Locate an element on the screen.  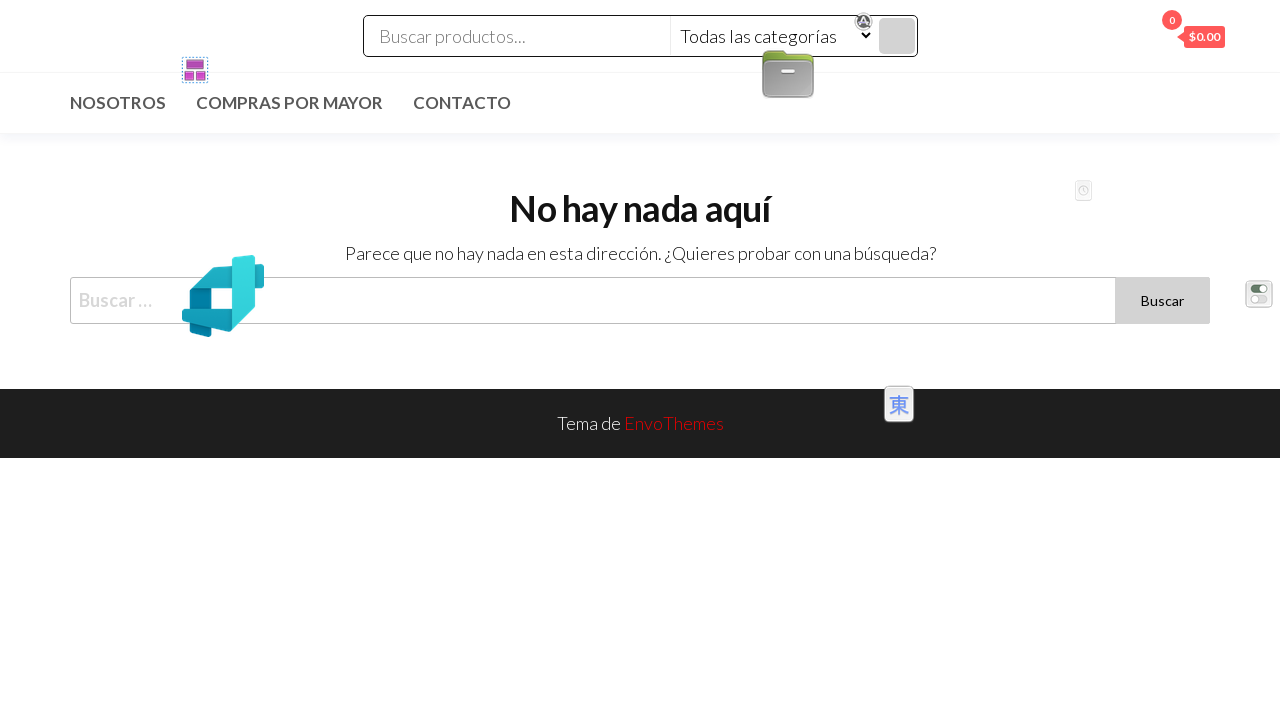
image is currently loading is located at coordinates (1083, 190).